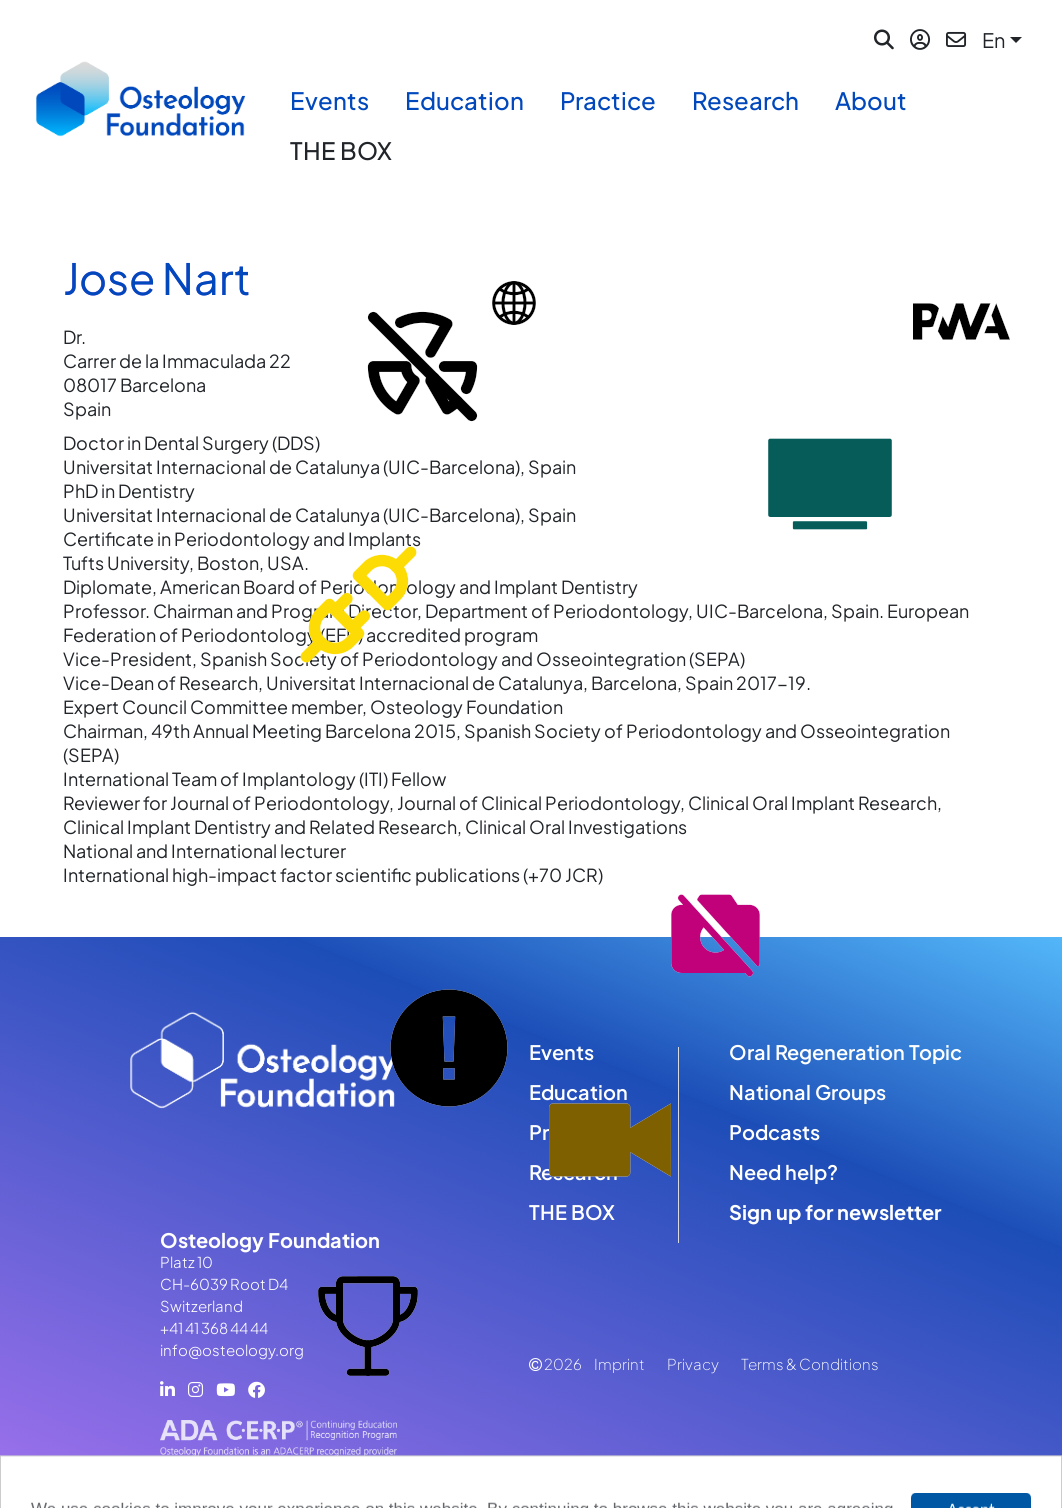  What do you see at coordinates (961, 321) in the screenshot?
I see `progressive web app logo` at bounding box center [961, 321].